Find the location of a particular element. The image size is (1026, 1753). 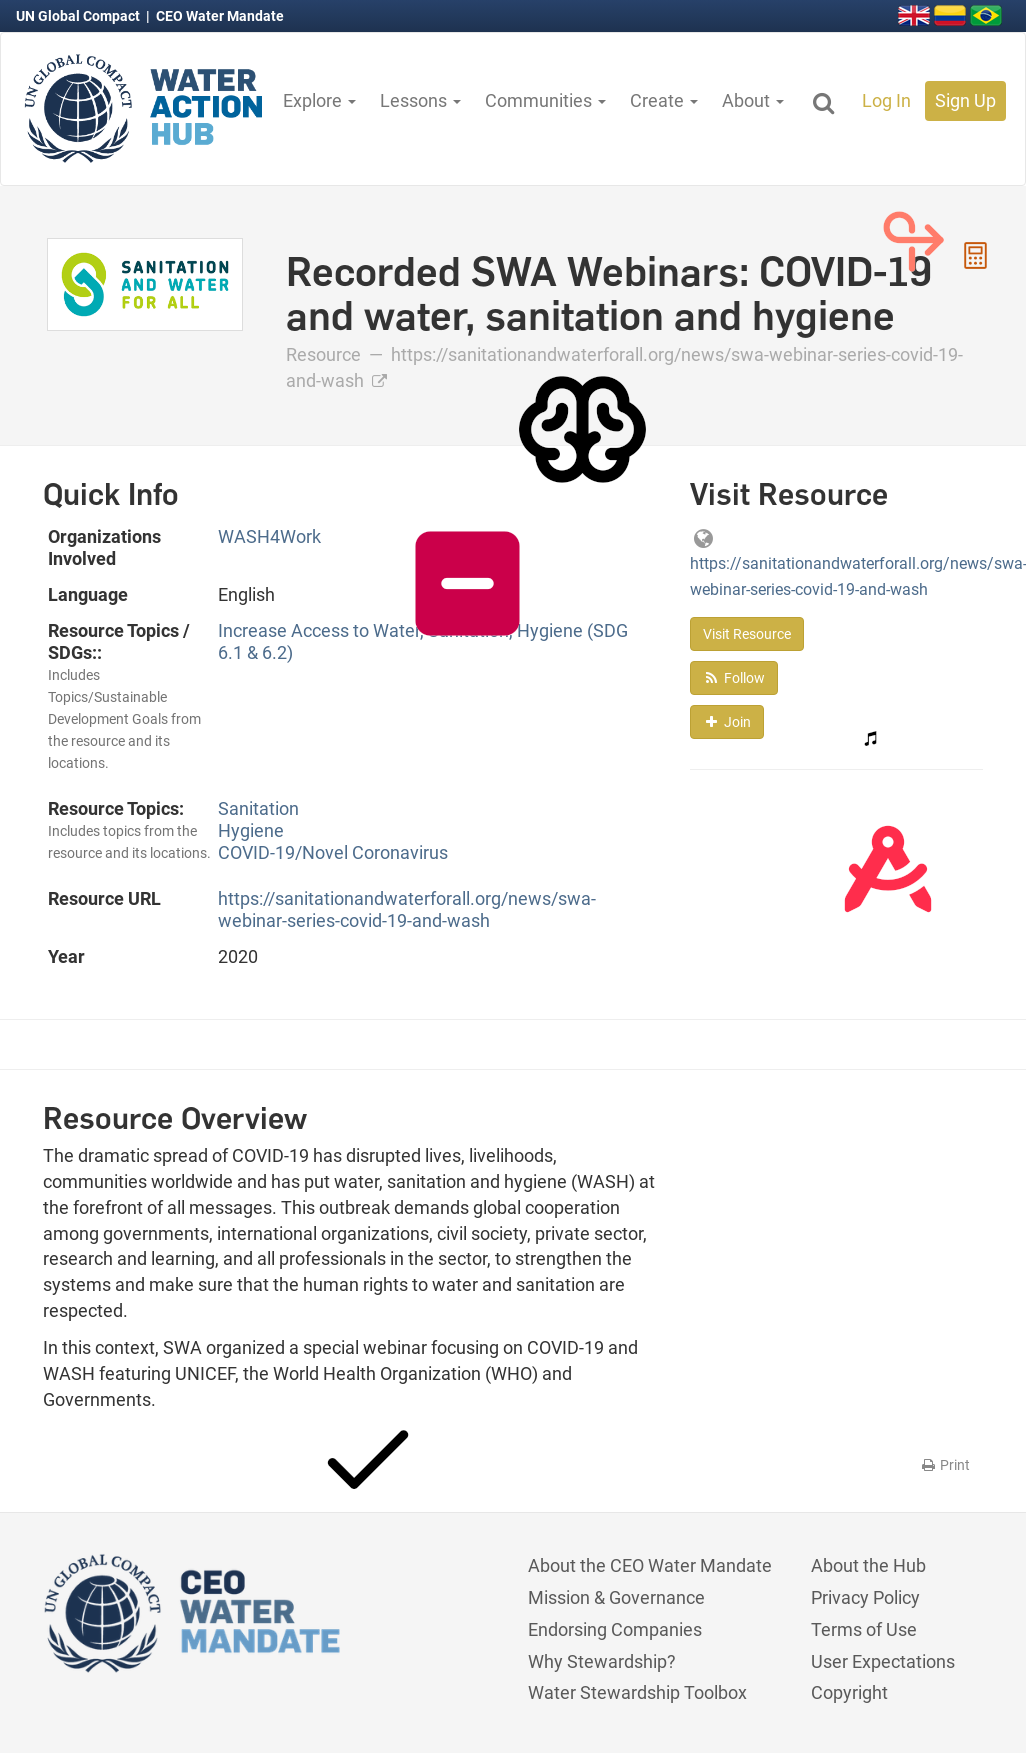

access drawing or design tools is located at coordinates (888, 869).